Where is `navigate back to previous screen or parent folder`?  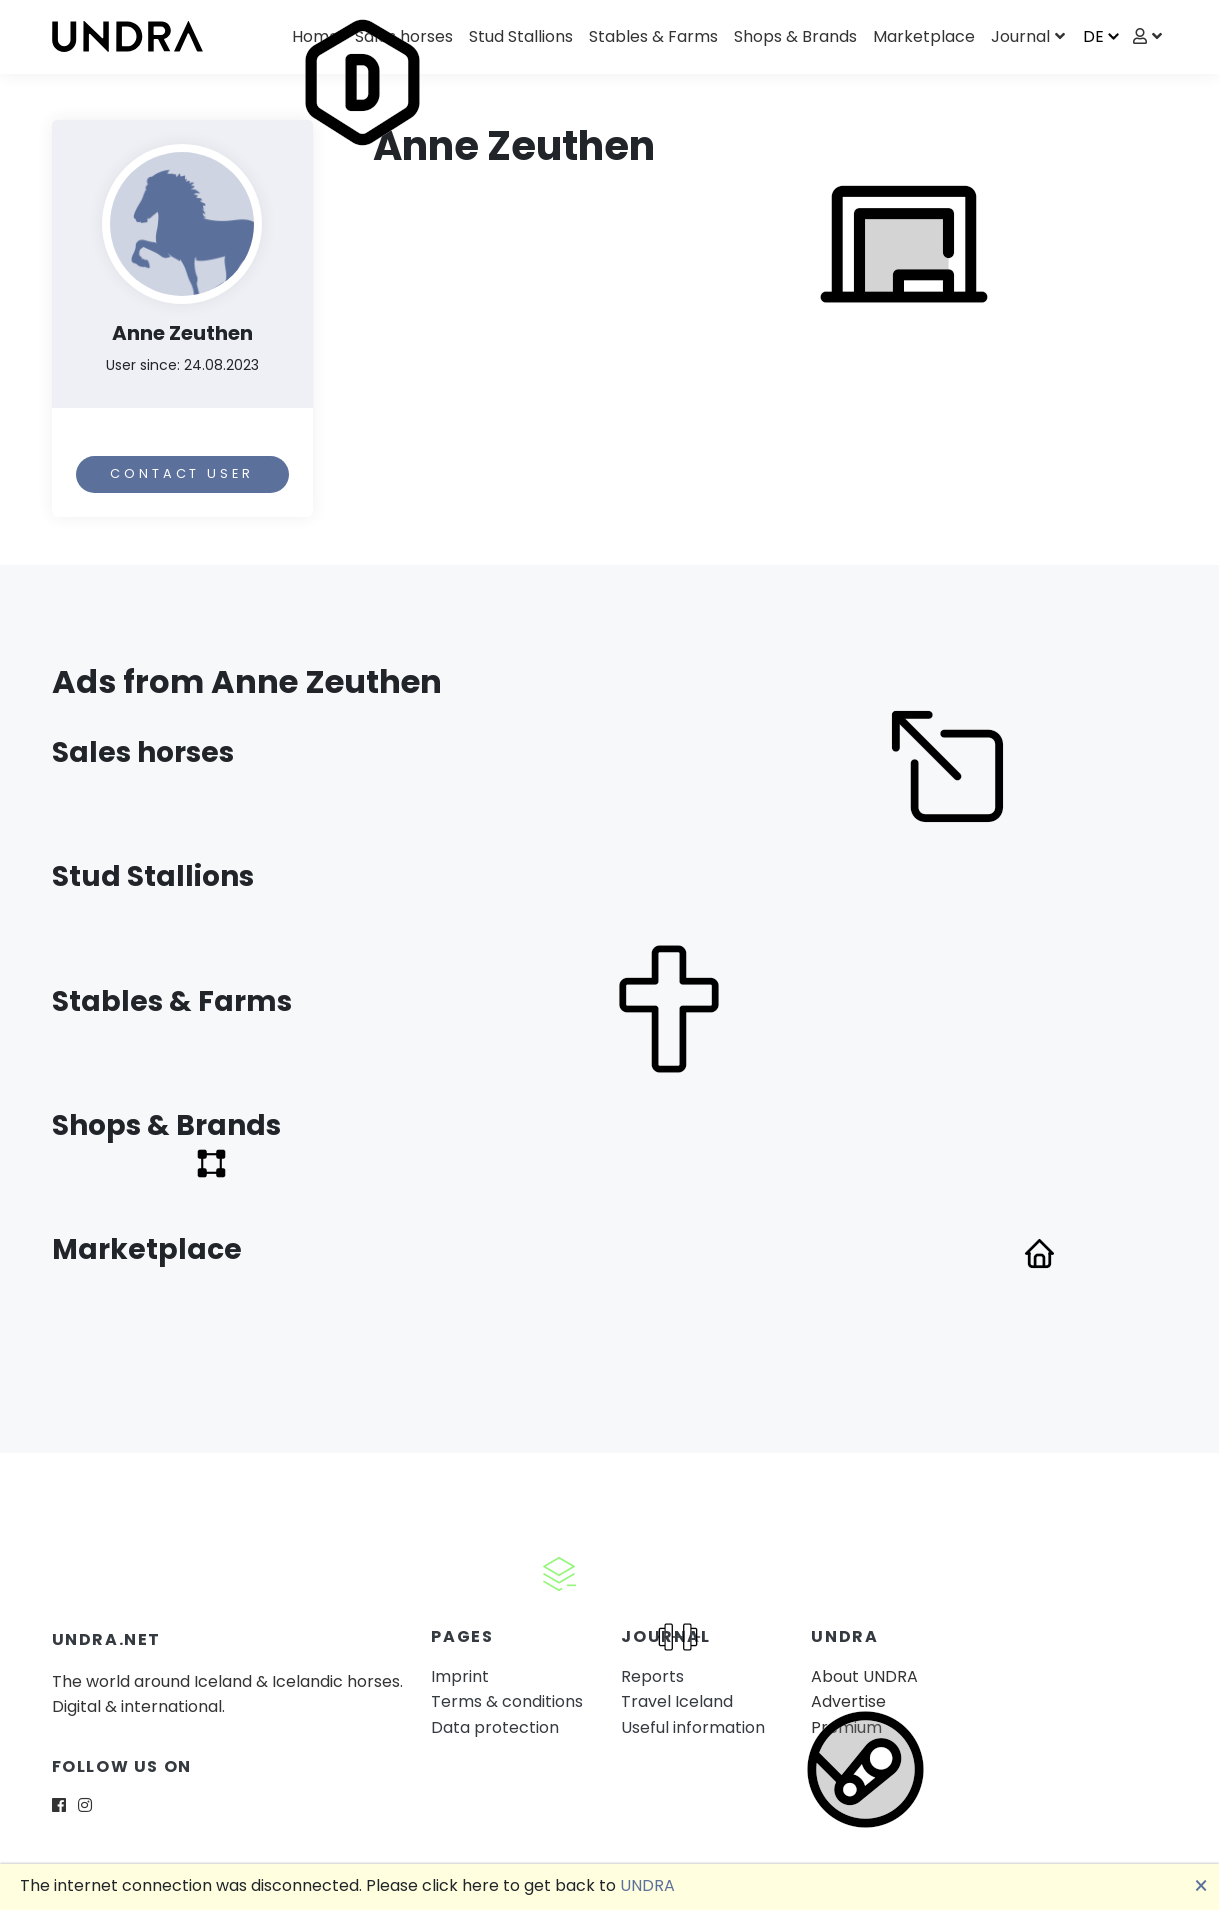
navigate back to previous screen or parent folder is located at coordinates (947, 766).